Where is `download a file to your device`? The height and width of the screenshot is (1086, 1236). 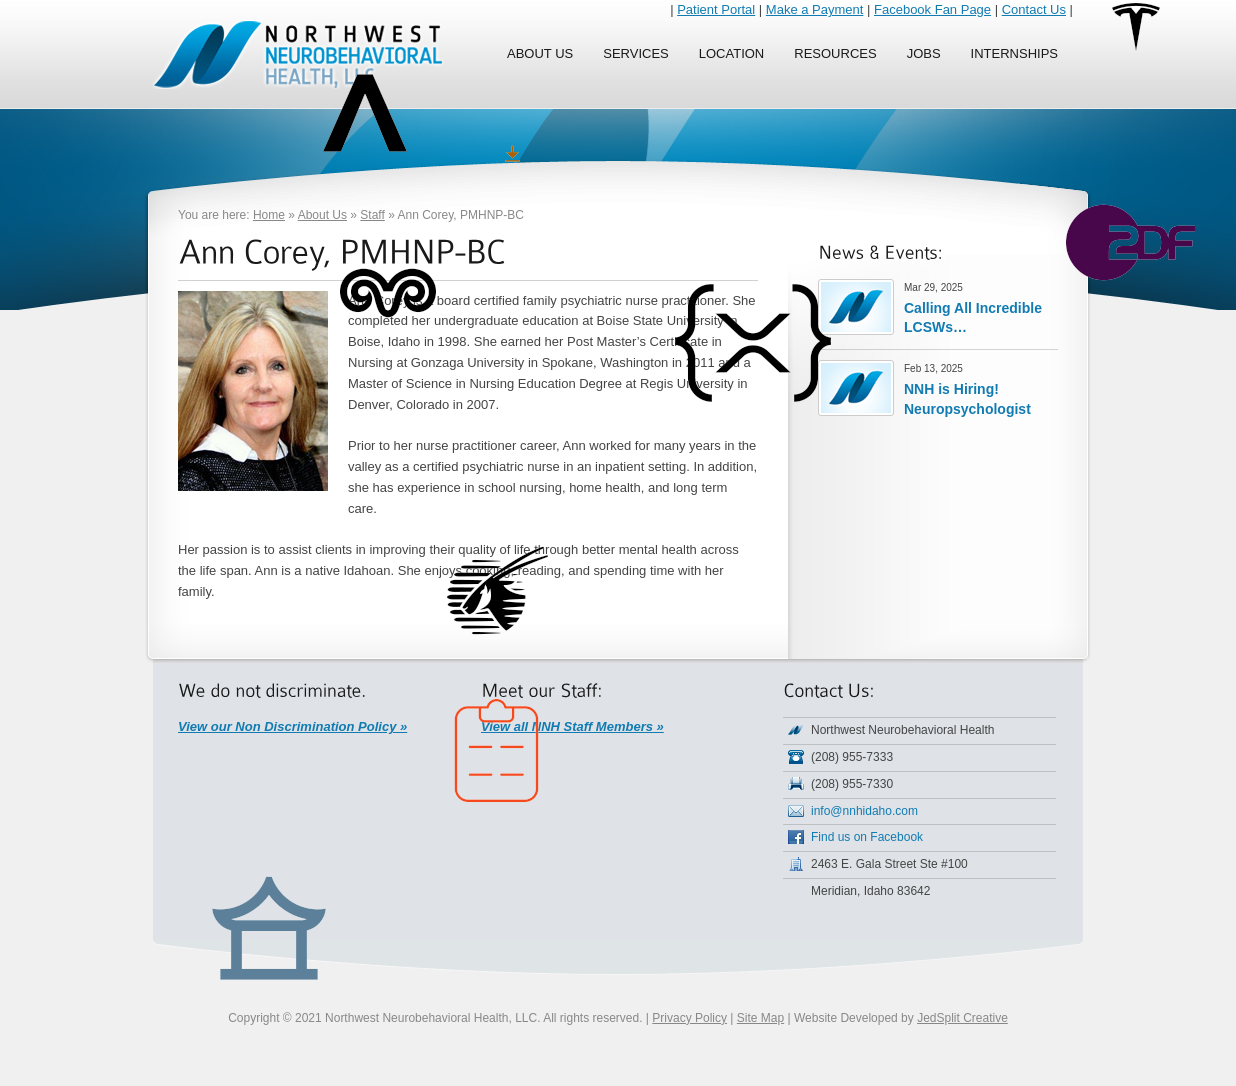
download a file to your device is located at coordinates (512, 154).